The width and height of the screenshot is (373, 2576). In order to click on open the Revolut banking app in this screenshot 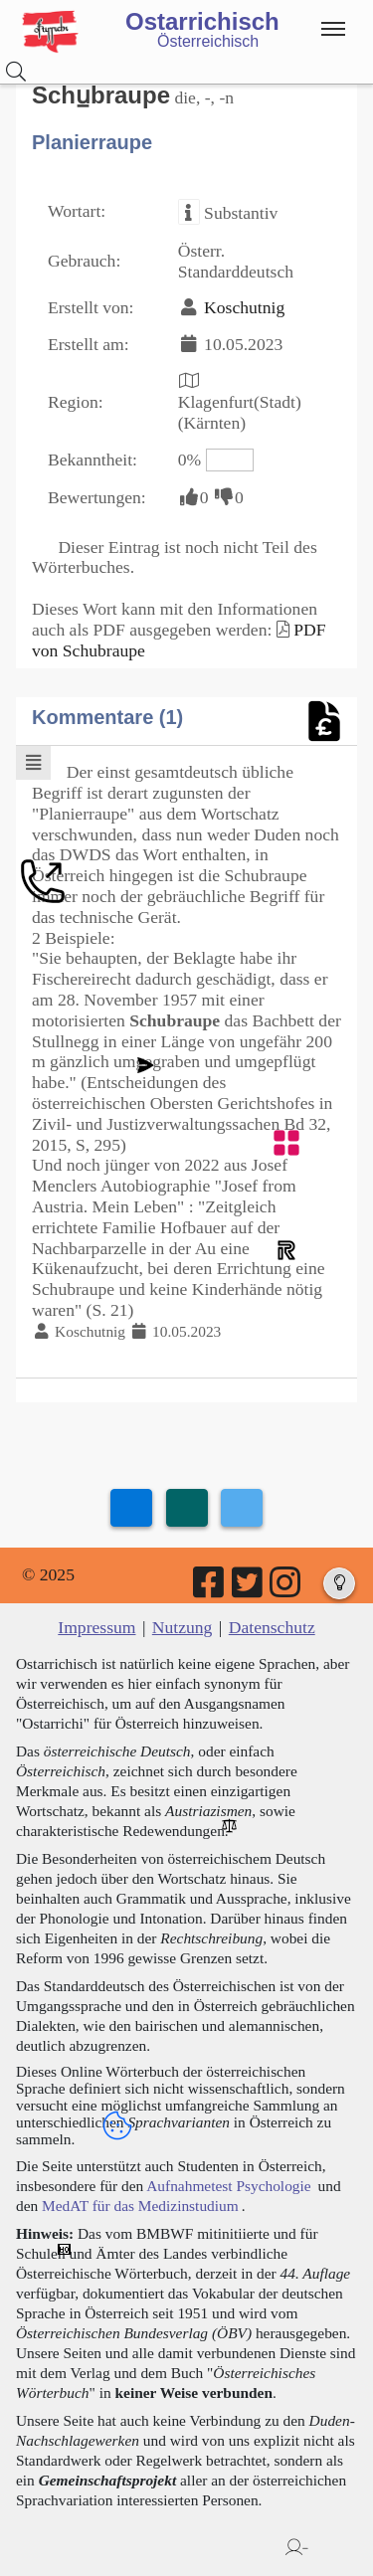, I will do `click(286, 1250)`.